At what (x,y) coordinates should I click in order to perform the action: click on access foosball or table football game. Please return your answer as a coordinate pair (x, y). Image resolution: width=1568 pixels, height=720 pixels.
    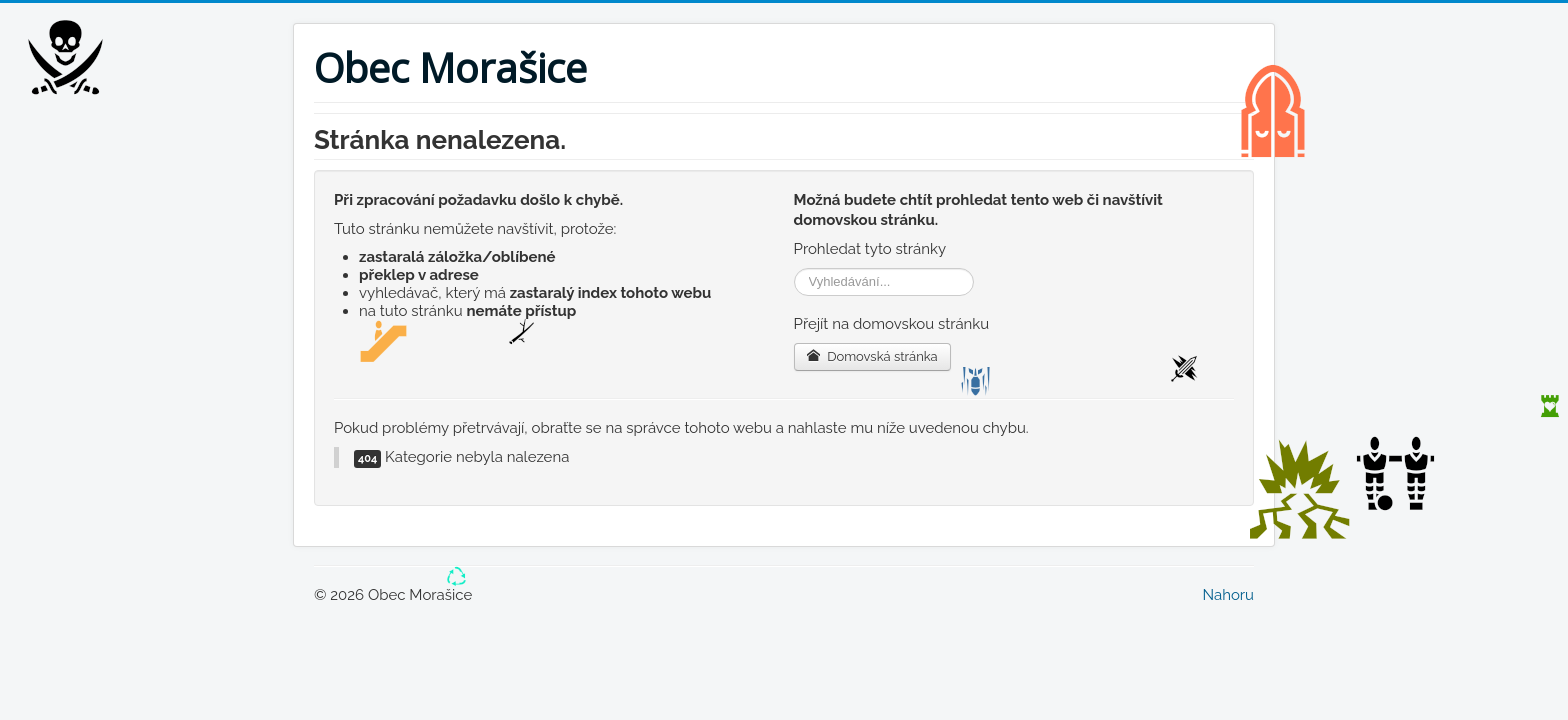
    Looking at the image, I should click on (1395, 473).